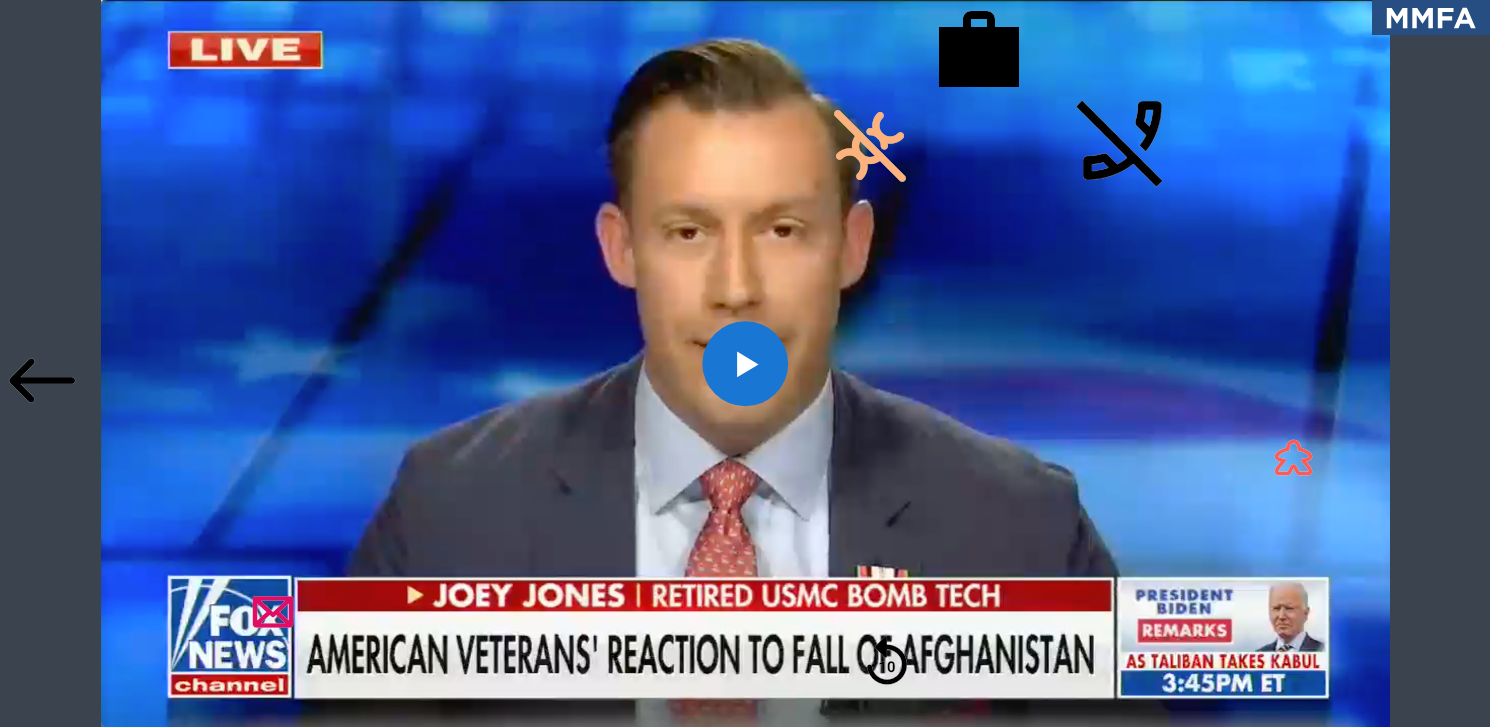 This screenshot has height=727, width=1490. I want to click on disable genetic or DNA-related features, so click(870, 146).